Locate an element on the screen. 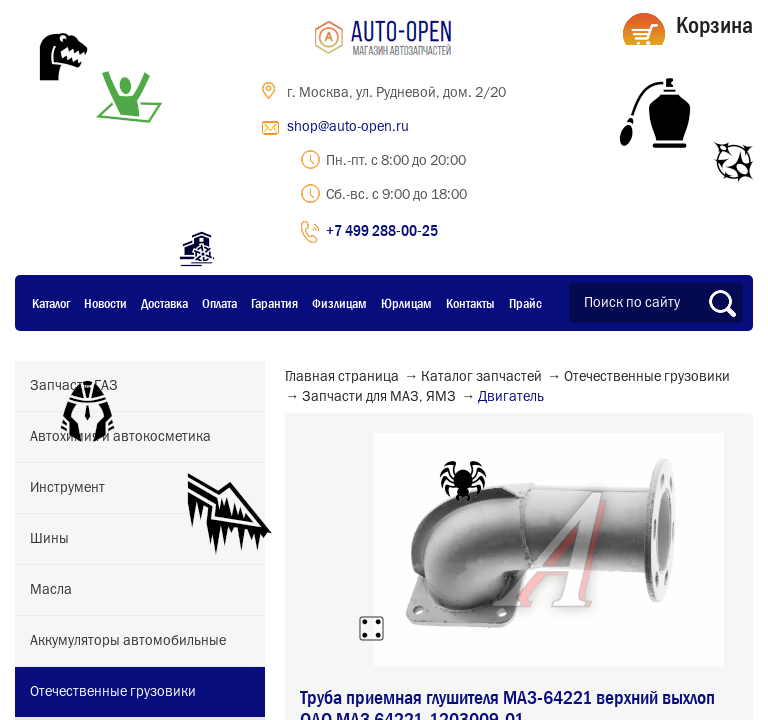  access a hidden passage or secret area is located at coordinates (129, 97).